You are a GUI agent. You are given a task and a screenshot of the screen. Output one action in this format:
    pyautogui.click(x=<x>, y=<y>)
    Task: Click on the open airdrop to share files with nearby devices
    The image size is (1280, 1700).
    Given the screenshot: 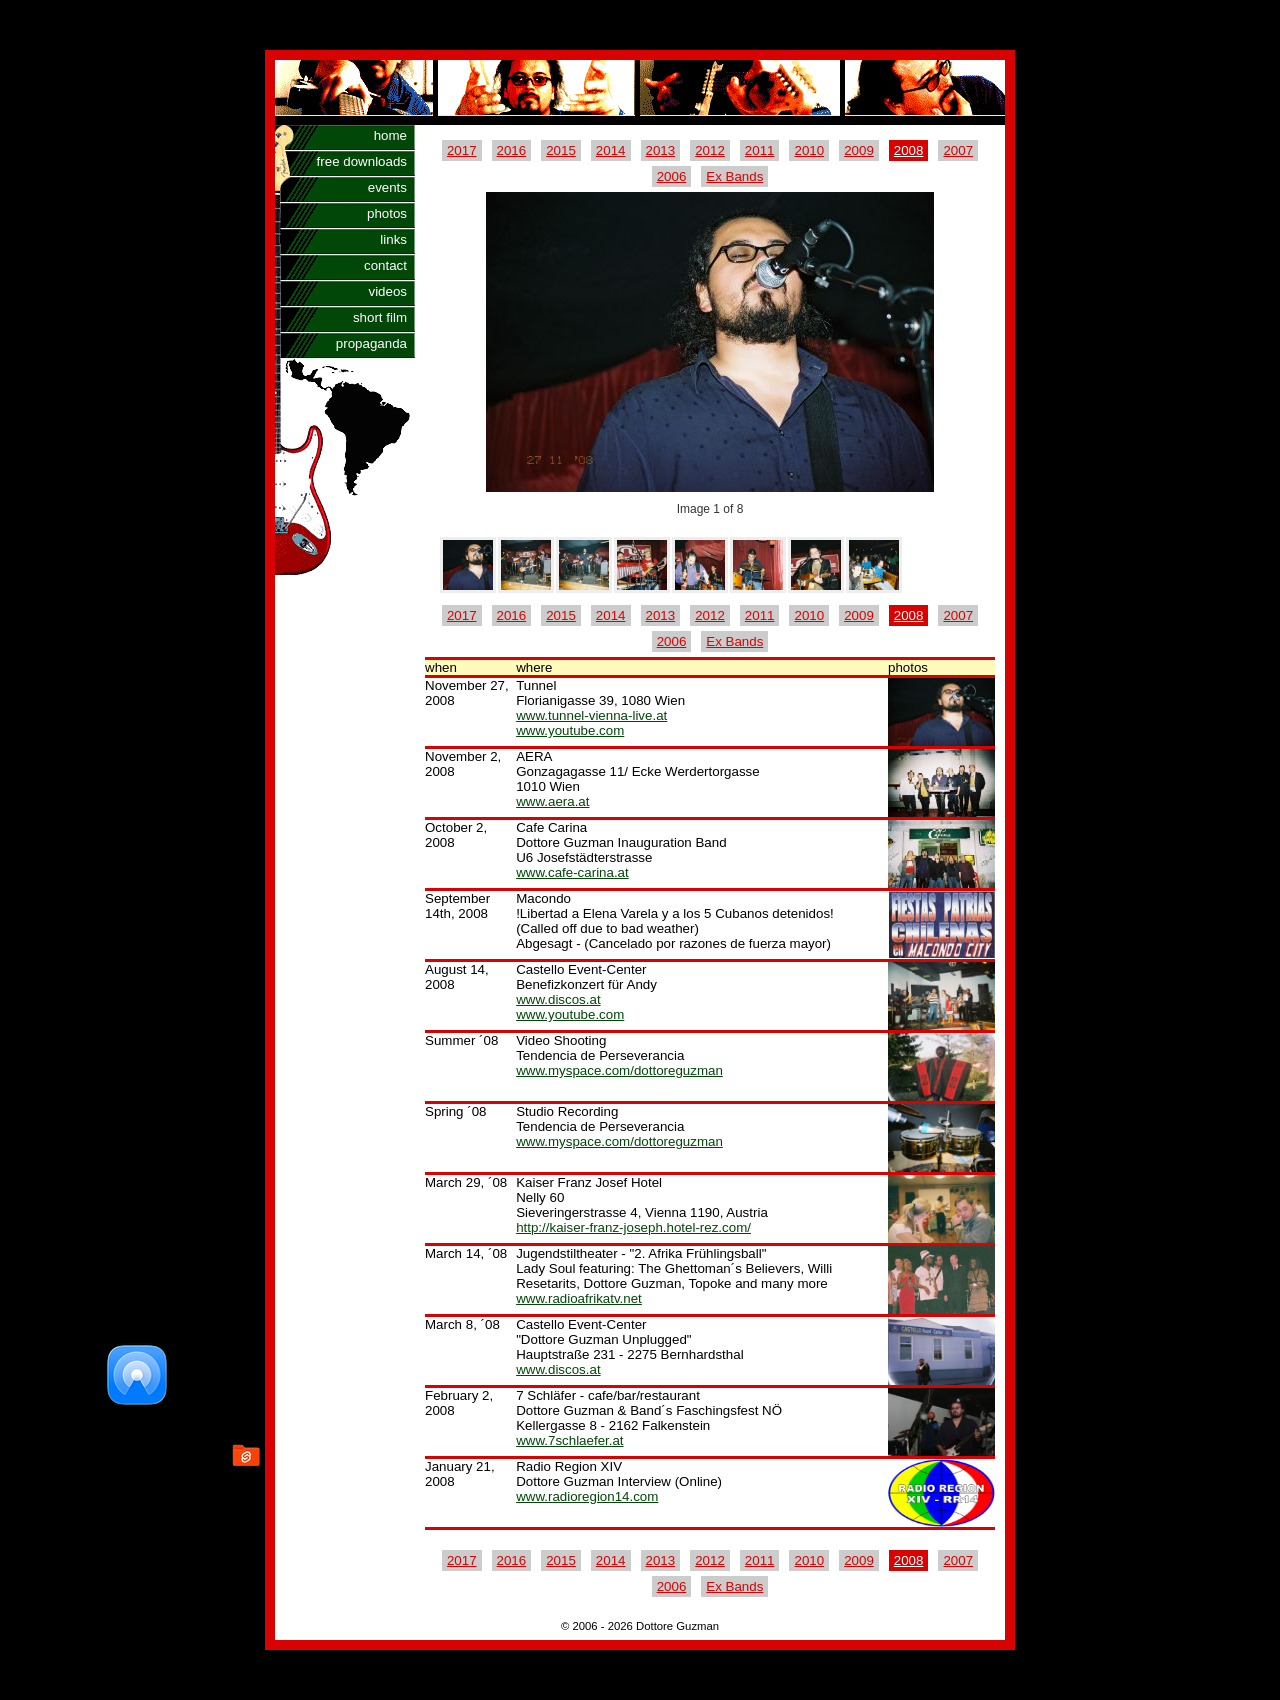 What is the action you would take?
    pyautogui.click(x=137, y=1375)
    